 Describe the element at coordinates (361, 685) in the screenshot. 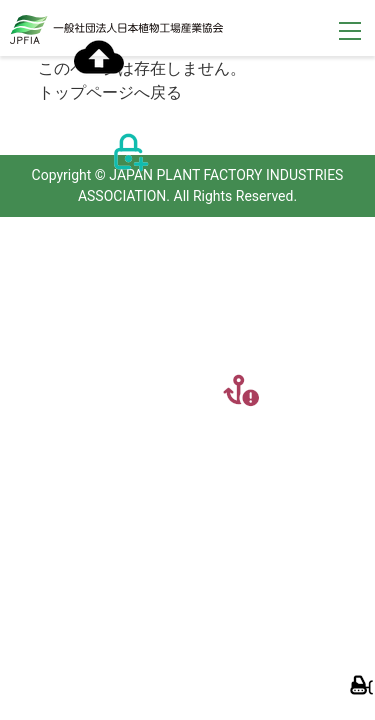

I see `indicates snow removal services active` at that location.